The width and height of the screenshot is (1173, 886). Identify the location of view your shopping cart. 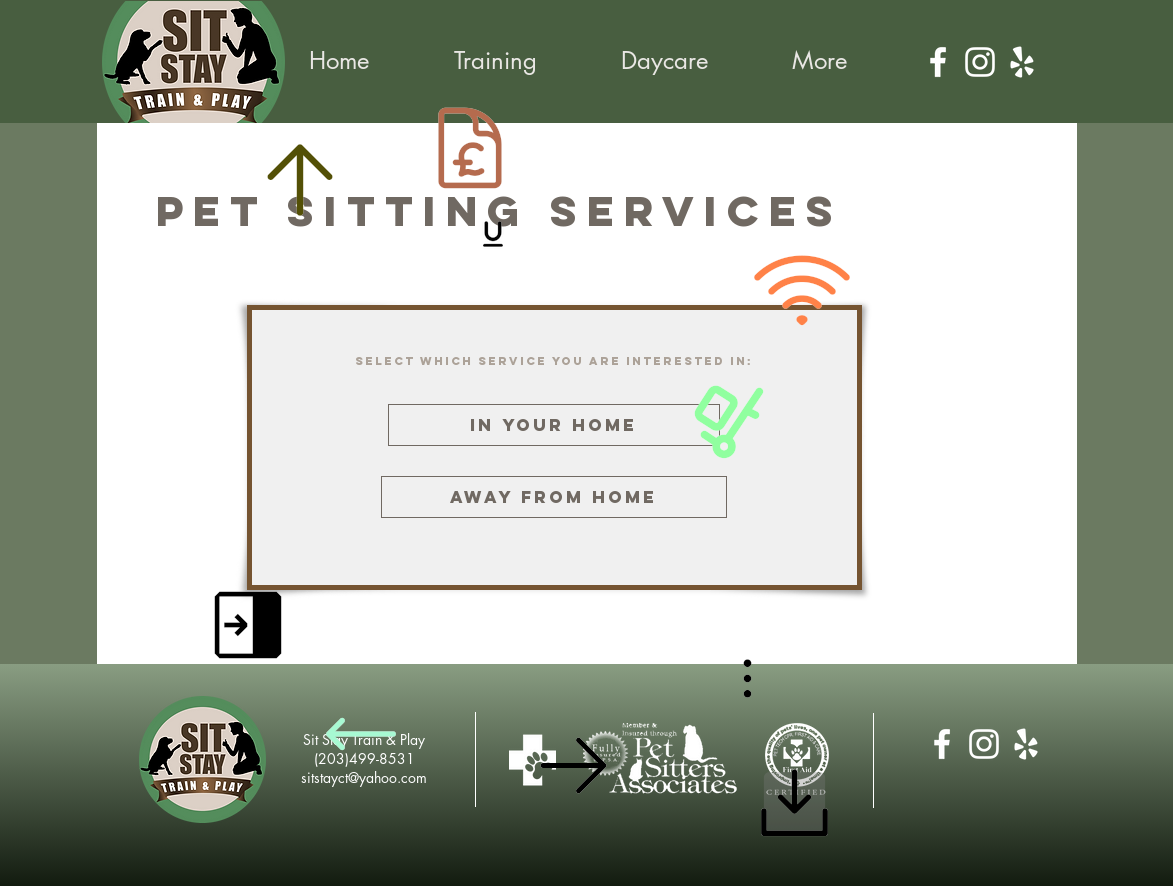
(728, 419).